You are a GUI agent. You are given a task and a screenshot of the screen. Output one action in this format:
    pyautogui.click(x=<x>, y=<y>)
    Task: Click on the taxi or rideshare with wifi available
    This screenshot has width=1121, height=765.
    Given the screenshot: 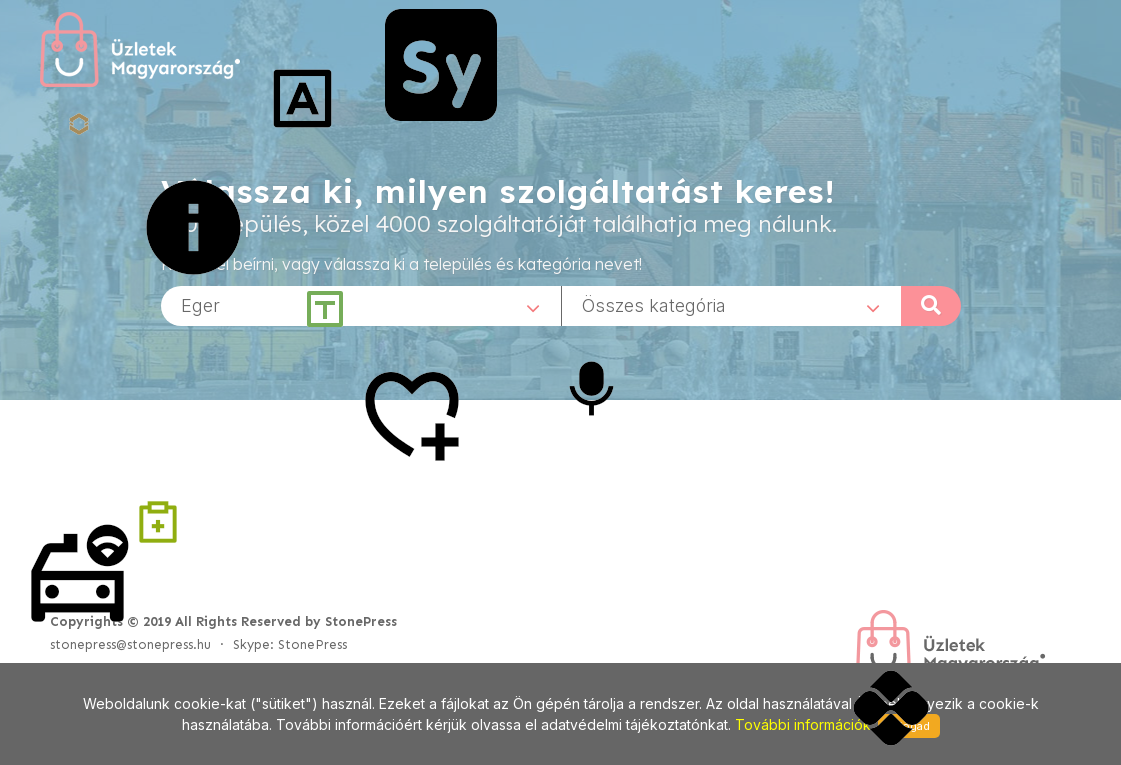 What is the action you would take?
    pyautogui.click(x=77, y=575)
    